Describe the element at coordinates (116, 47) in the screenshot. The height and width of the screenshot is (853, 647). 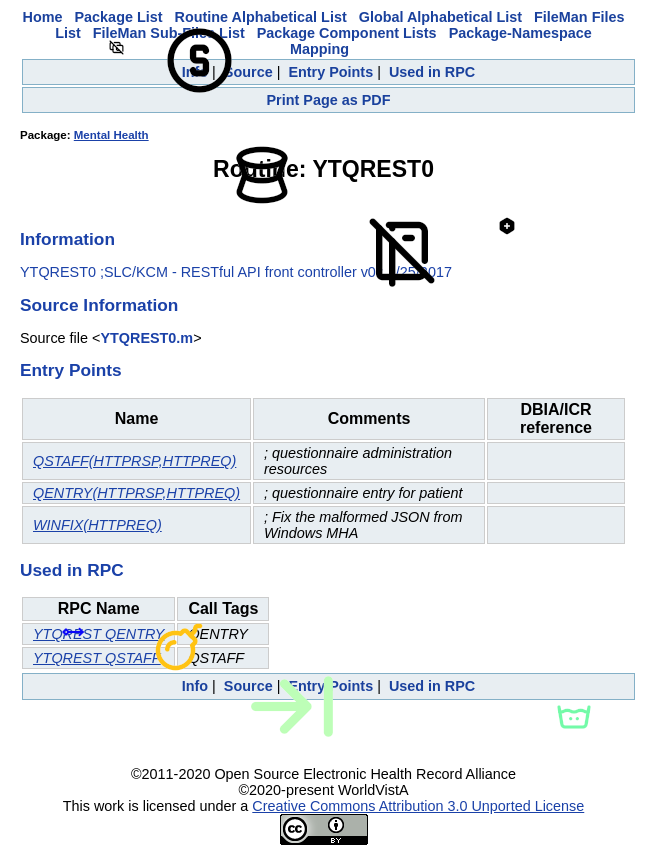
I see `indicates payment is unavailable or disabled` at that location.